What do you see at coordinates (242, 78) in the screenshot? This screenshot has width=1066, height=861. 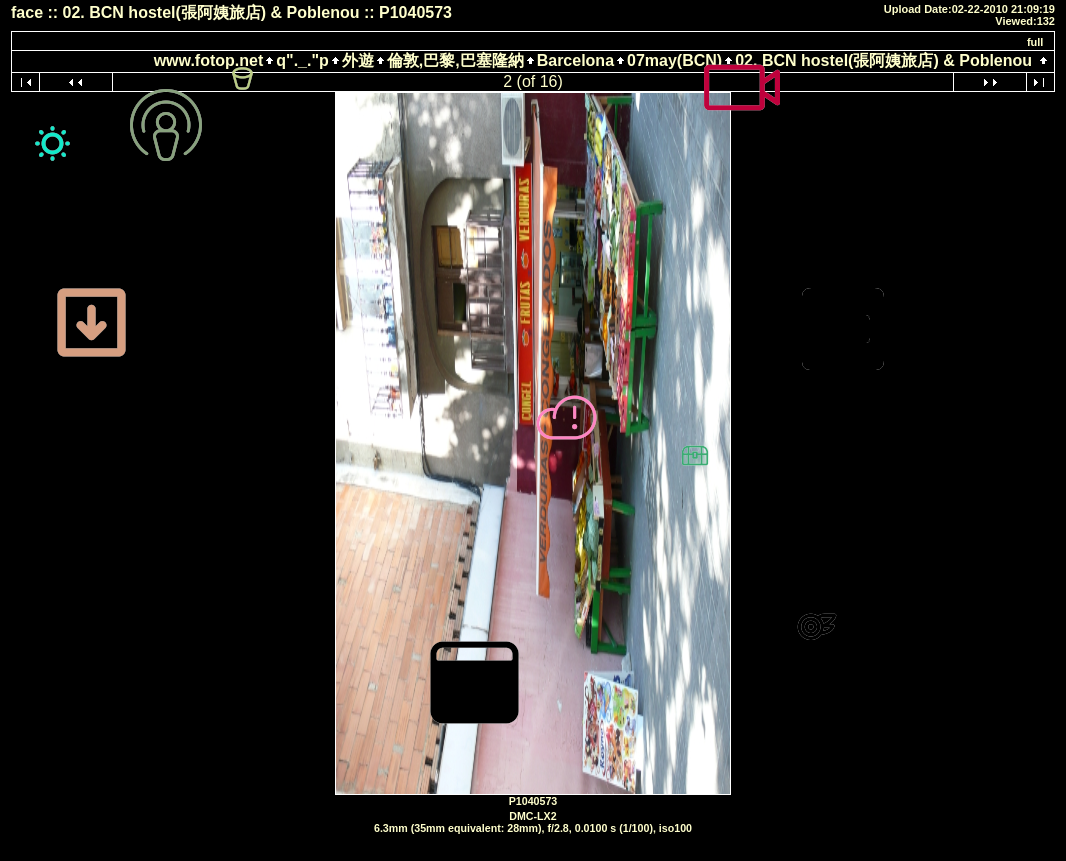 I see `fill tool for painting or coloring areas` at bounding box center [242, 78].